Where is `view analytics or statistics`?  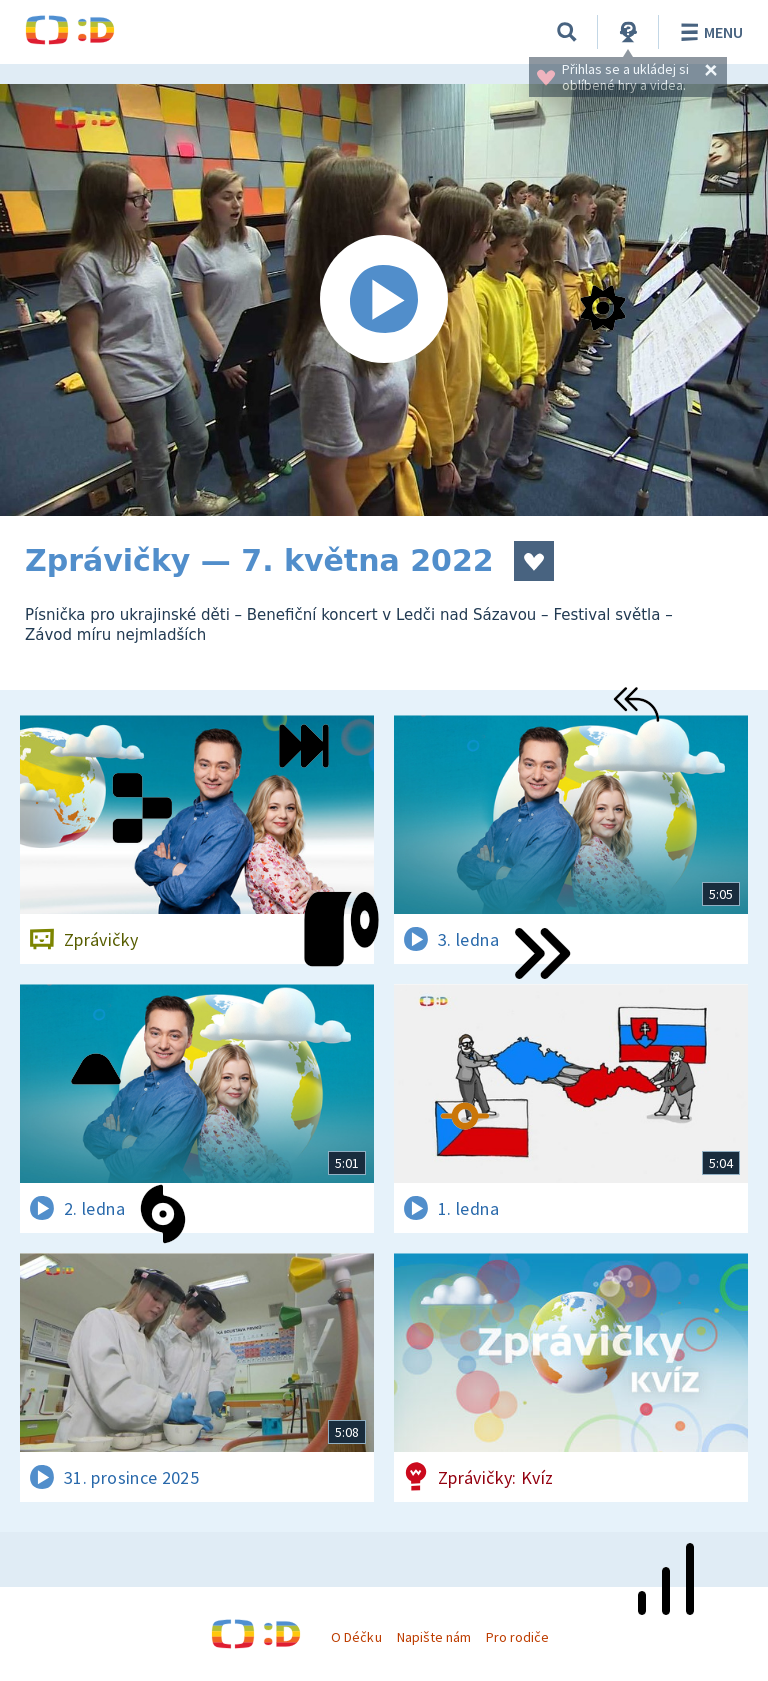
view analytics or statistics is located at coordinates (666, 1579).